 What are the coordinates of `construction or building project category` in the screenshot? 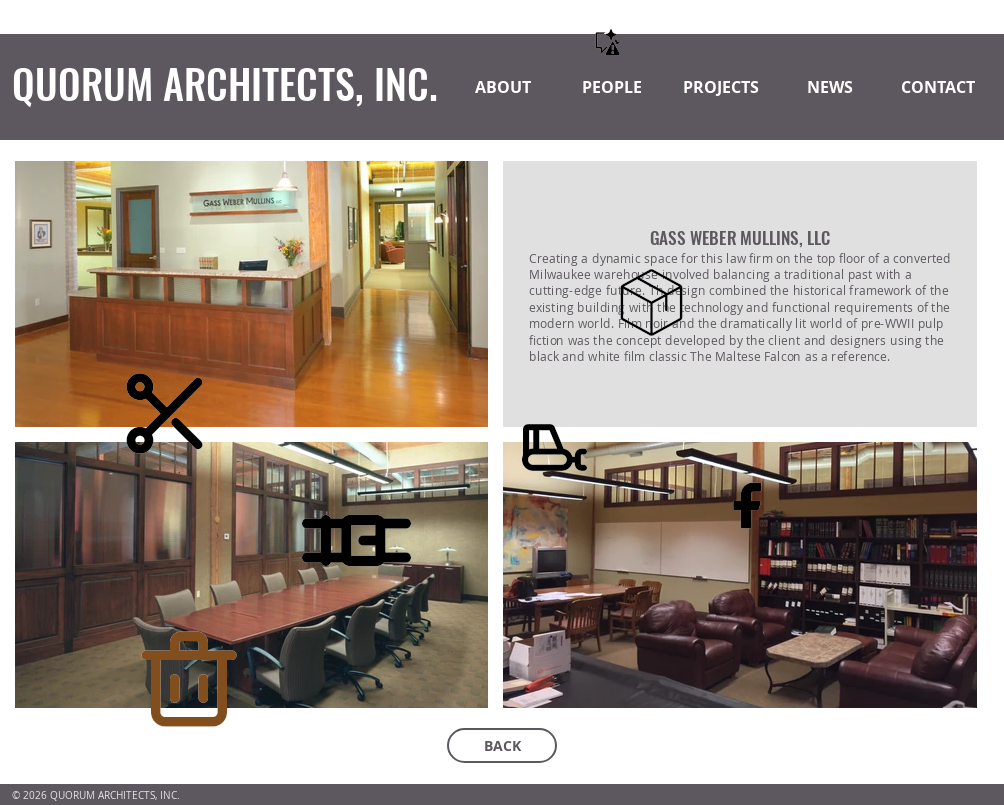 It's located at (554, 447).